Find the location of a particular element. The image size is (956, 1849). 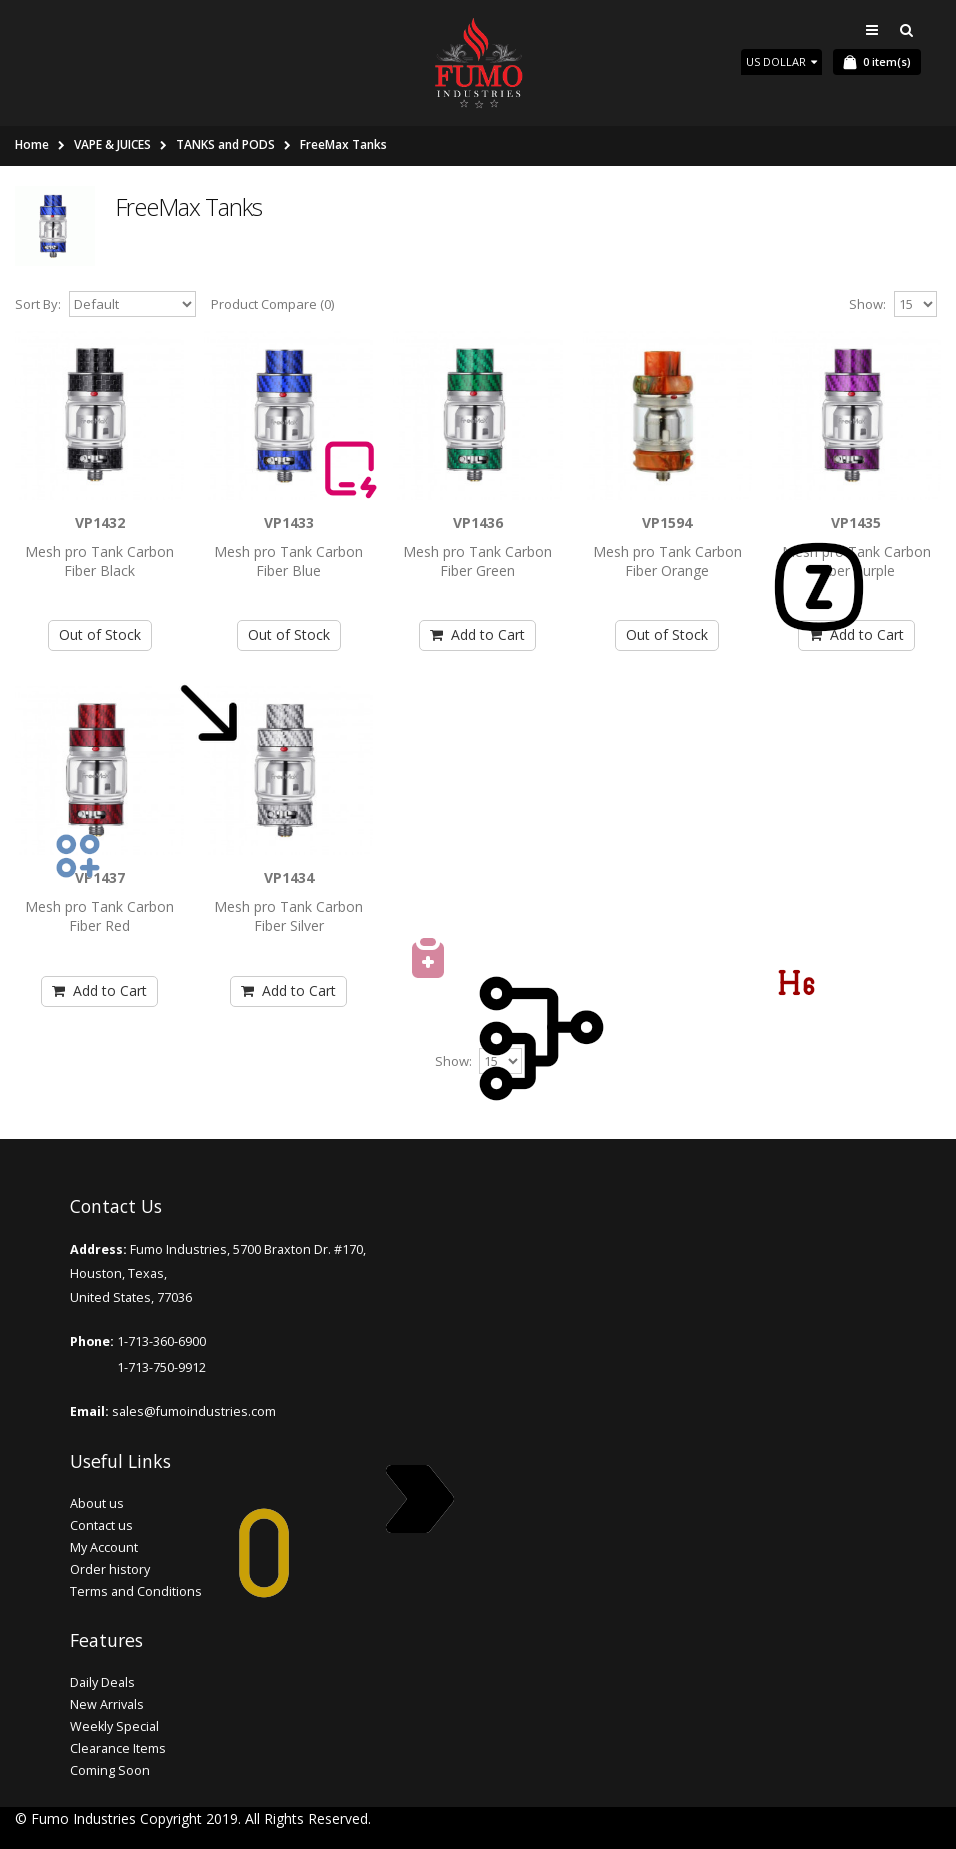

navigate to the next item or step is located at coordinates (420, 1499).